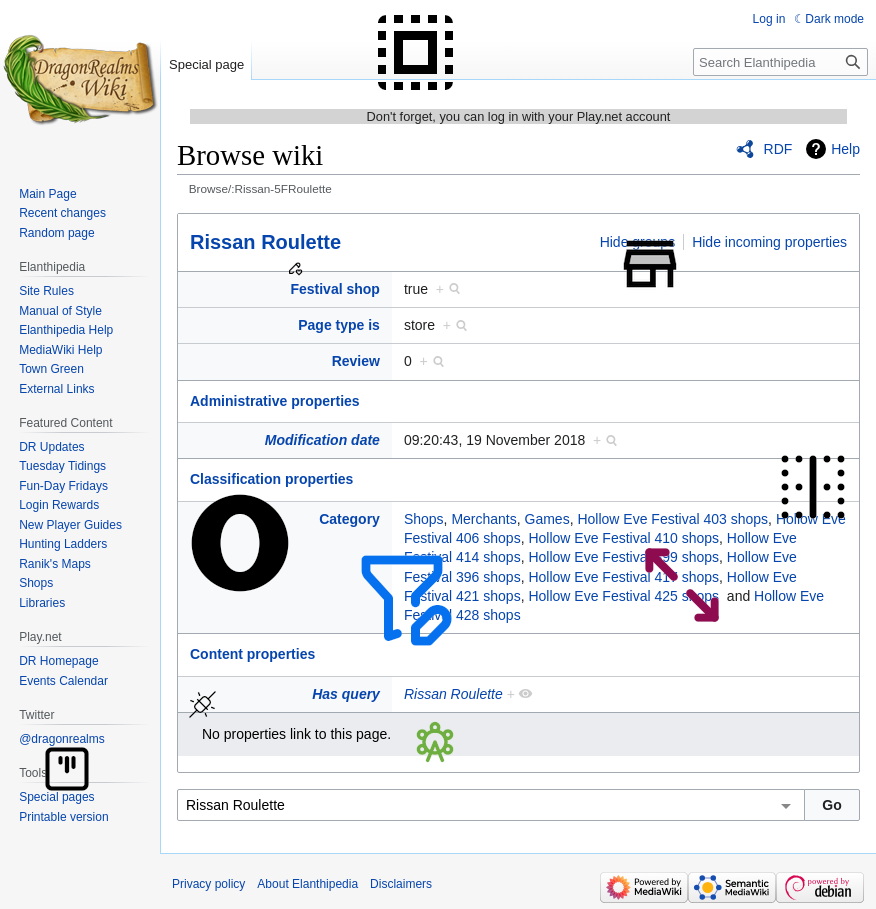  What do you see at coordinates (813, 487) in the screenshot?
I see `add a vertical border to selected cells` at bounding box center [813, 487].